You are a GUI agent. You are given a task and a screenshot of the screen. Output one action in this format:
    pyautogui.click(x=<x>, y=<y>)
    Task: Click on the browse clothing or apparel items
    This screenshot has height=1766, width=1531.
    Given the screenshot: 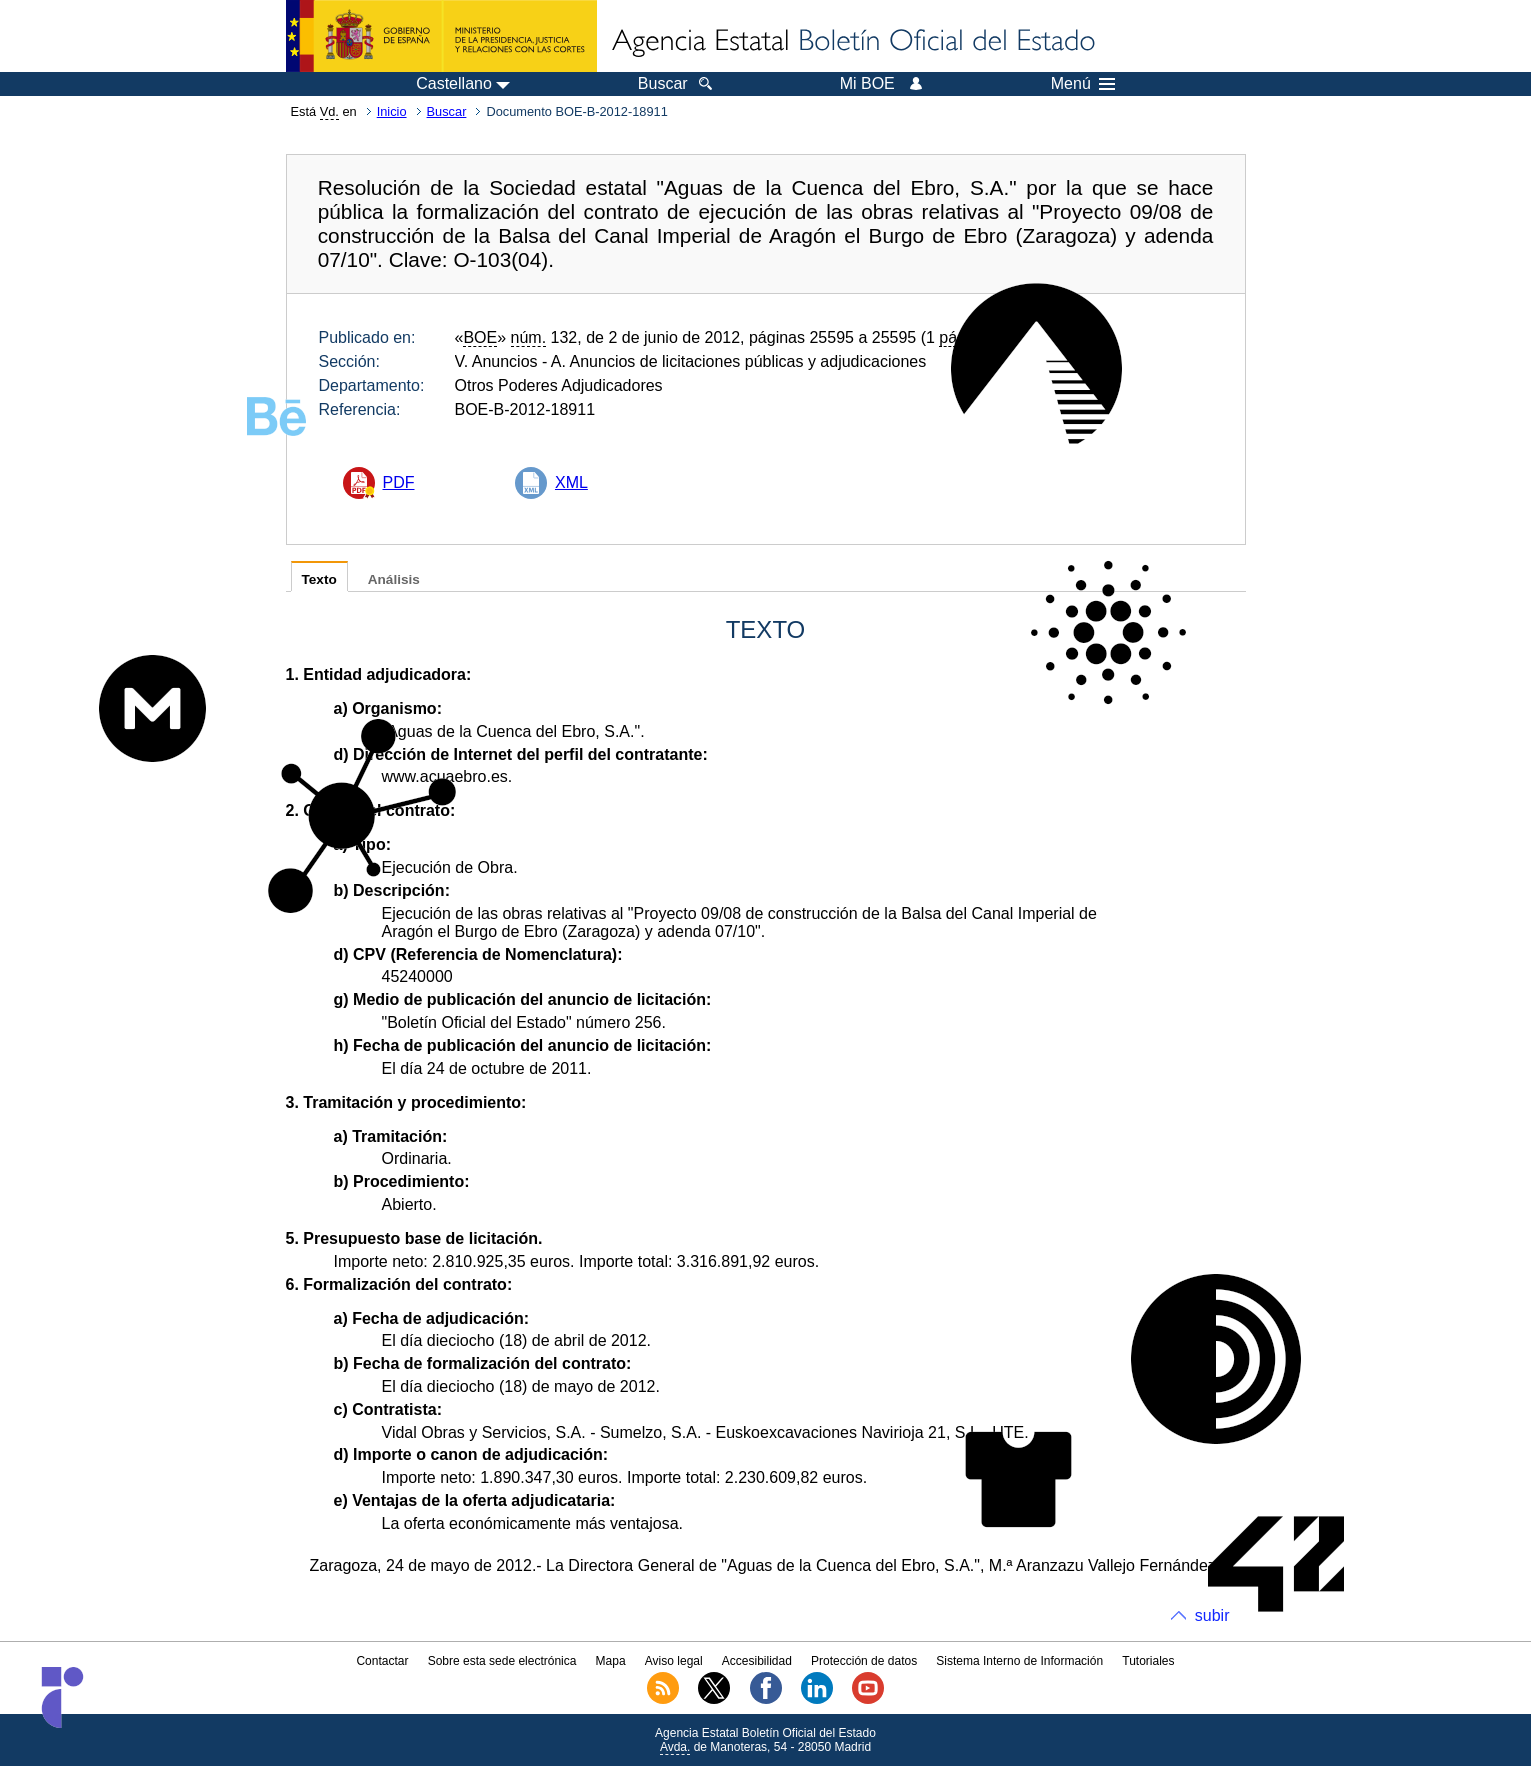 What is the action you would take?
    pyautogui.click(x=1018, y=1479)
    